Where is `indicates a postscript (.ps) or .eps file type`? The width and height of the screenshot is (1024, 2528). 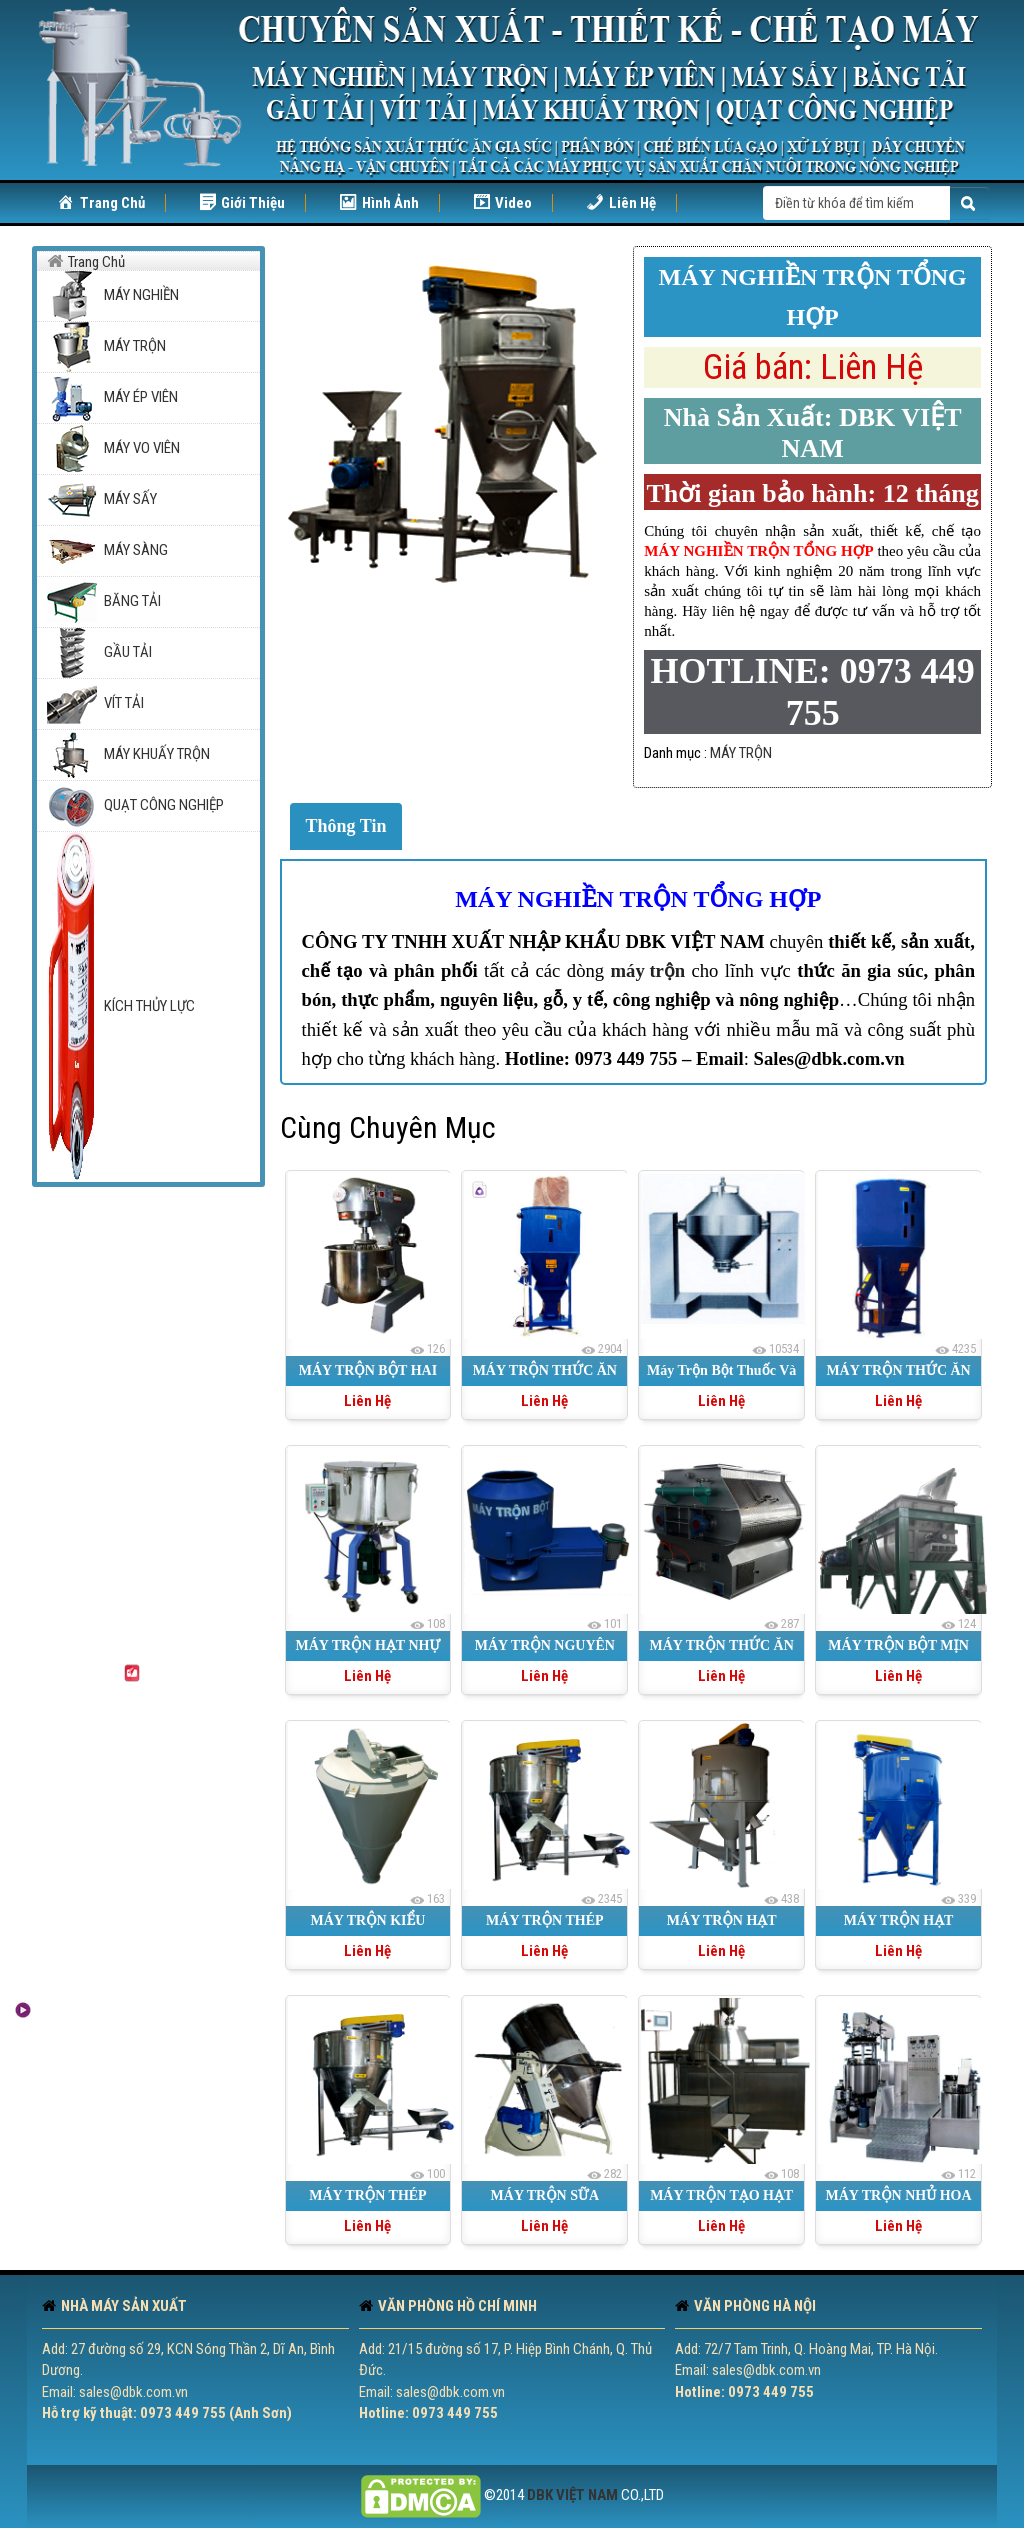 indicates a postscript (.ps) or .eps file type is located at coordinates (132, 1673).